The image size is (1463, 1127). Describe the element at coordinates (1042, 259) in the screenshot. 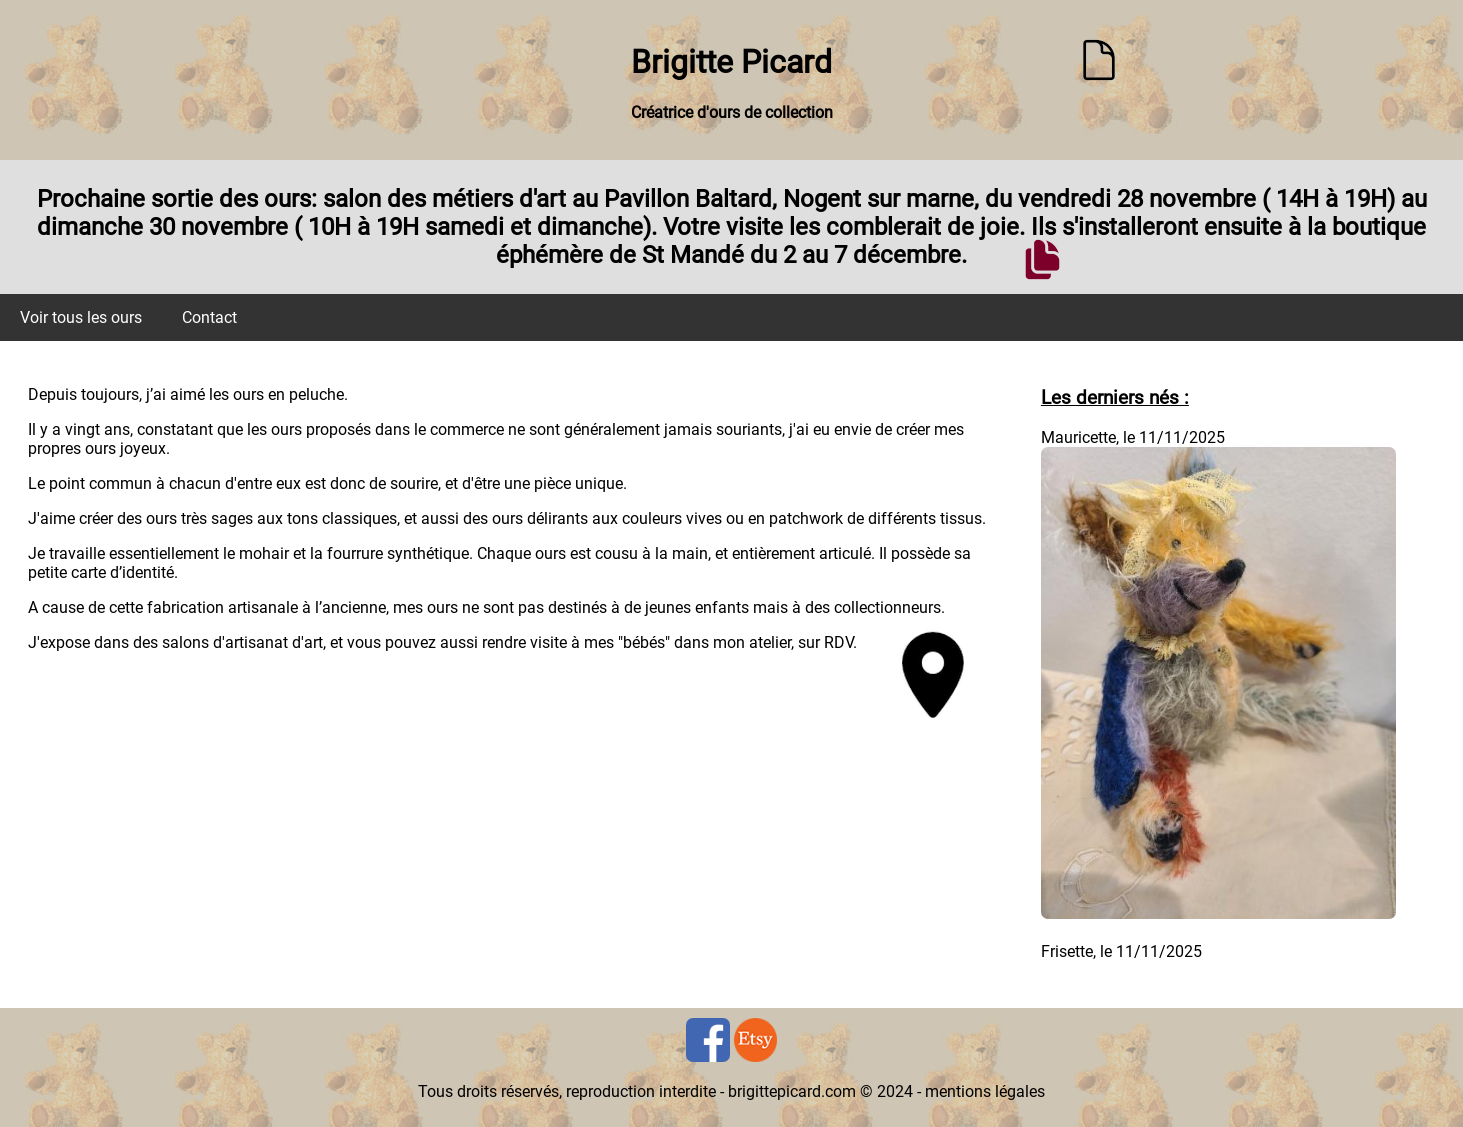

I see `duplicate or copy a document` at that location.